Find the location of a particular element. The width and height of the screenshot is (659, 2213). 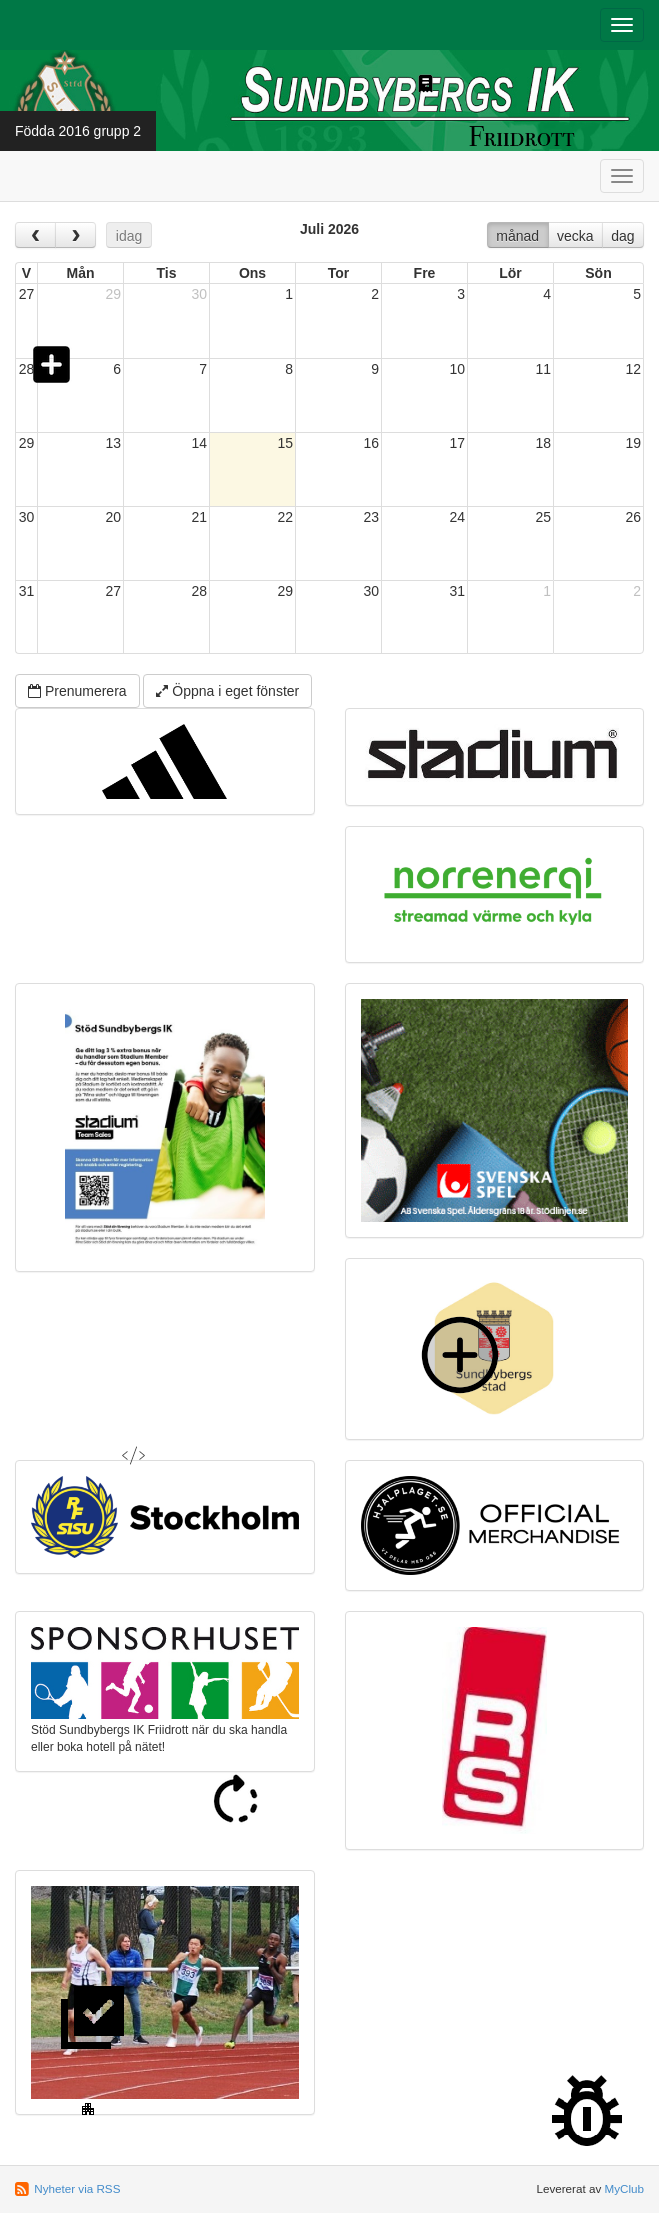

view purchase receipt or transaction history is located at coordinates (425, 83).